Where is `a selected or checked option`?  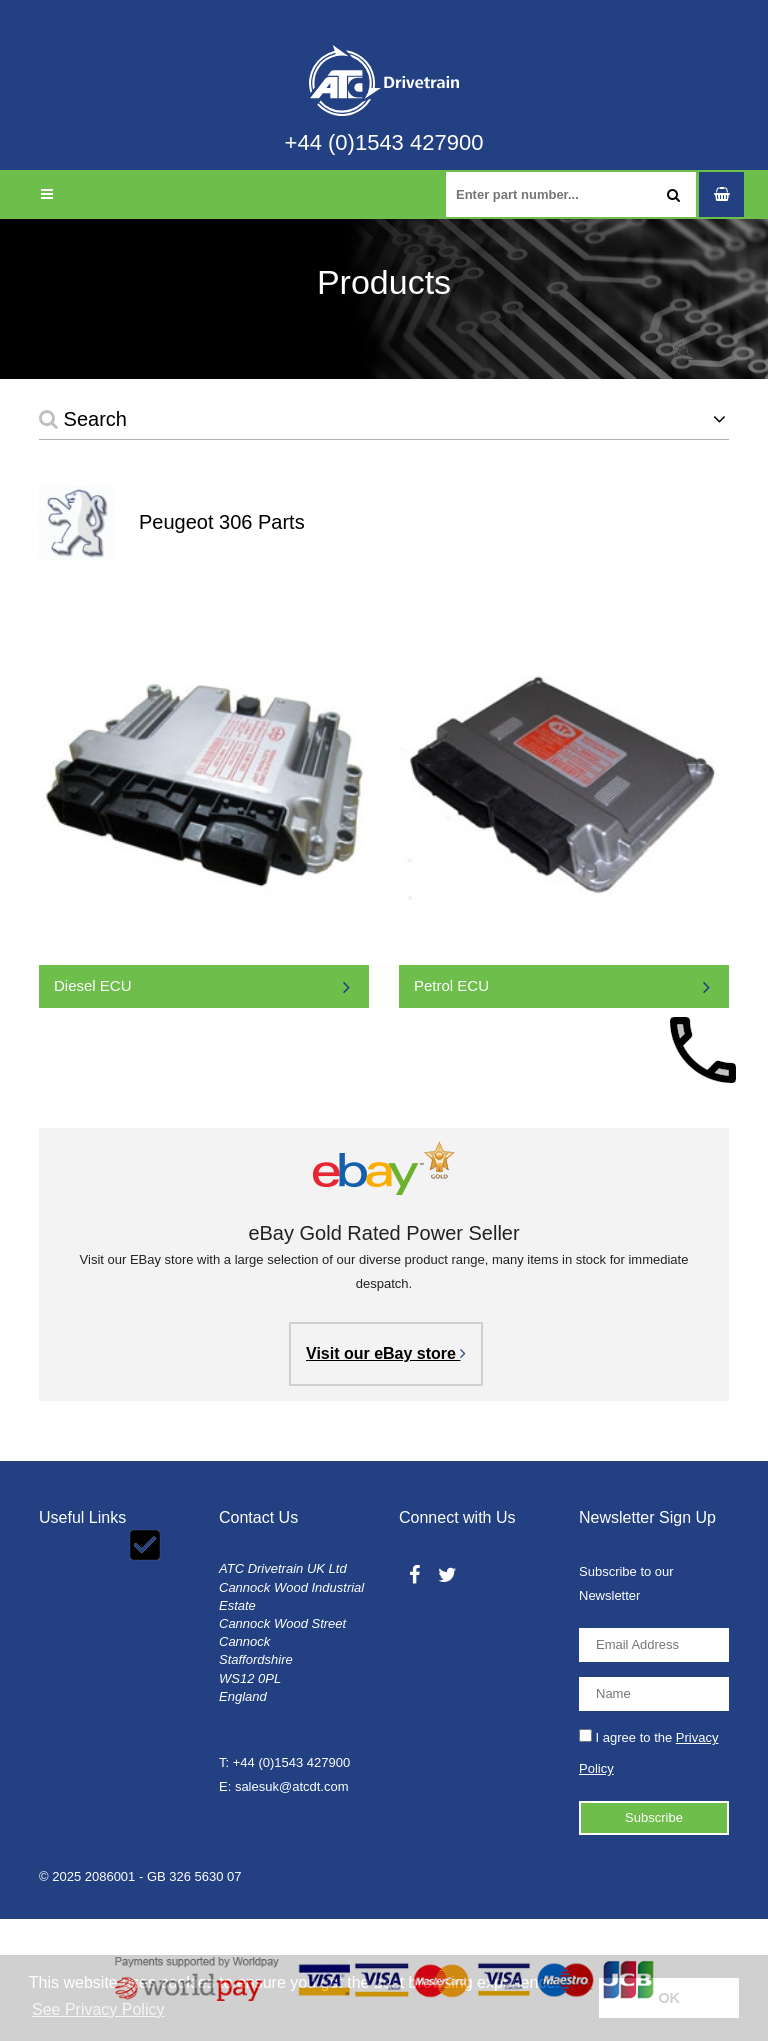
a selected or checked option is located at coordinates (145, 1545).